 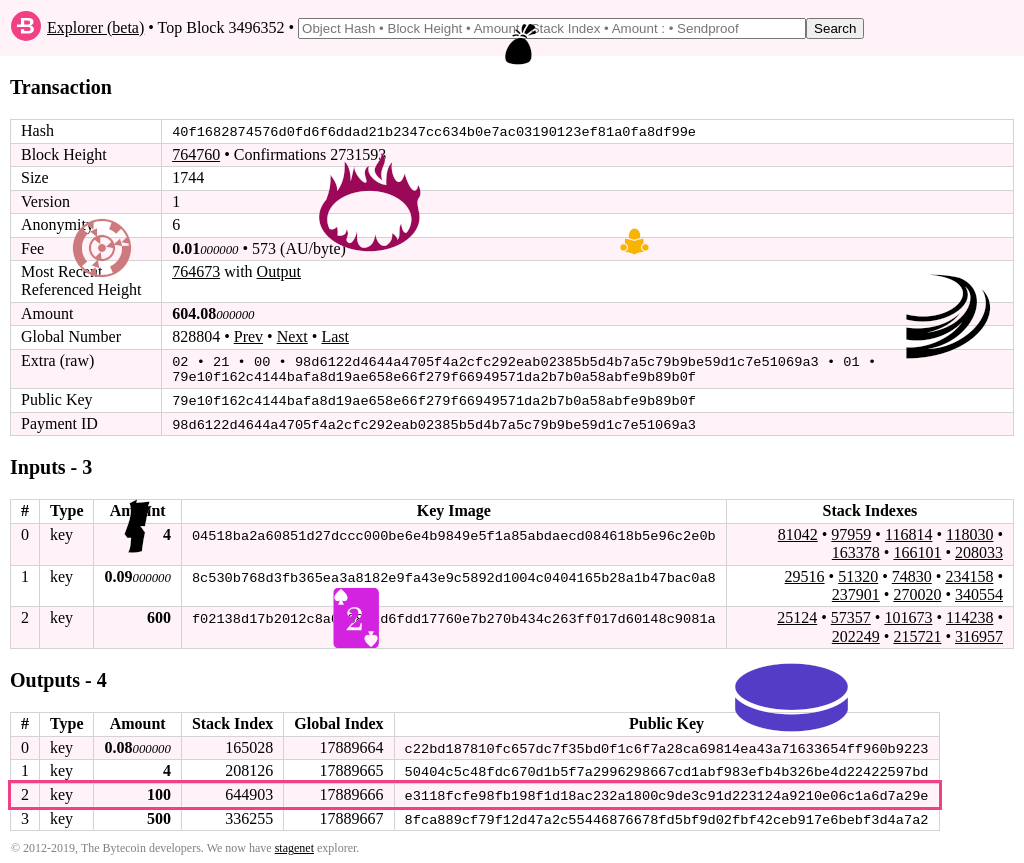 What do you see at coordinates (102, 248) in the screenshot?
I see `track digital footprint or online activity` at bounding box center [102, 248].